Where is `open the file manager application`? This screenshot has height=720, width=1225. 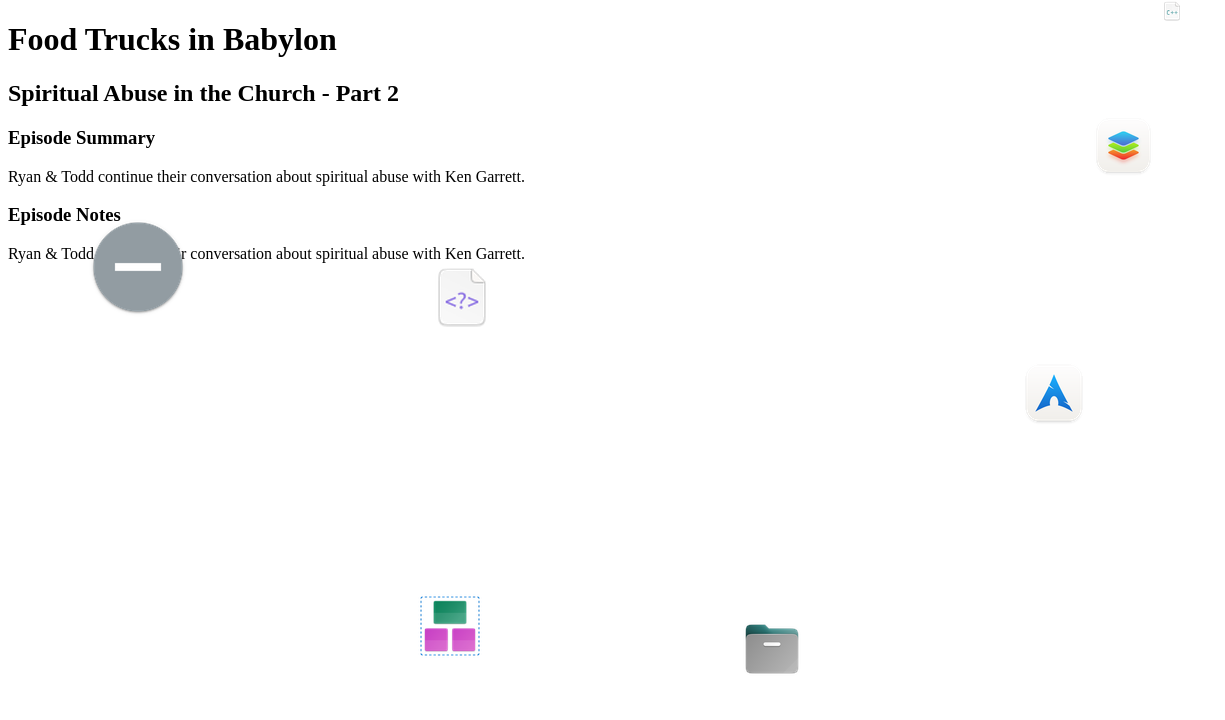
open the file manager application is located at coordinates (772, 649).